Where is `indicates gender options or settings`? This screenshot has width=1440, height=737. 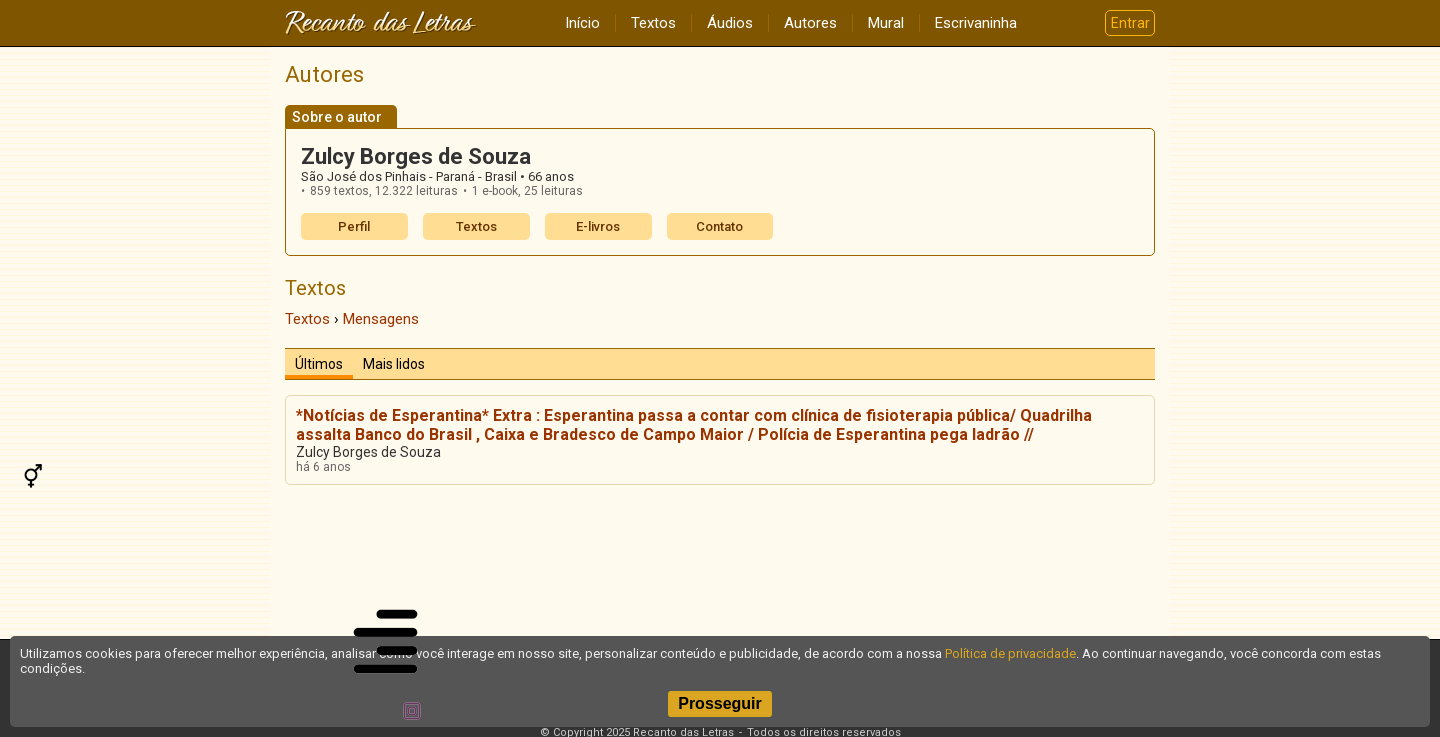
indicates gender options or settings is located at coordinates (31, 476).